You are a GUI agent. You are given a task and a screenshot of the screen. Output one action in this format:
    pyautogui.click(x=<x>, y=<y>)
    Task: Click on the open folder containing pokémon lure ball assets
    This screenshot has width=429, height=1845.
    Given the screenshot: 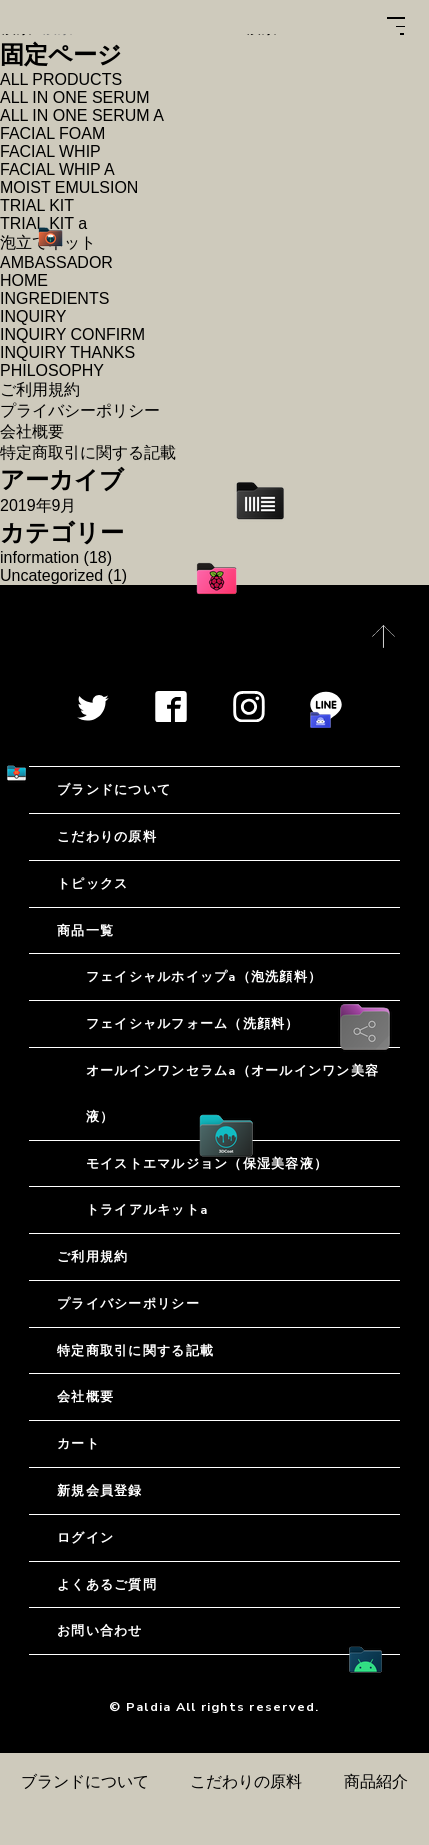 What is the action you would take?
    pyautogui.click(x=16, y=773)
    